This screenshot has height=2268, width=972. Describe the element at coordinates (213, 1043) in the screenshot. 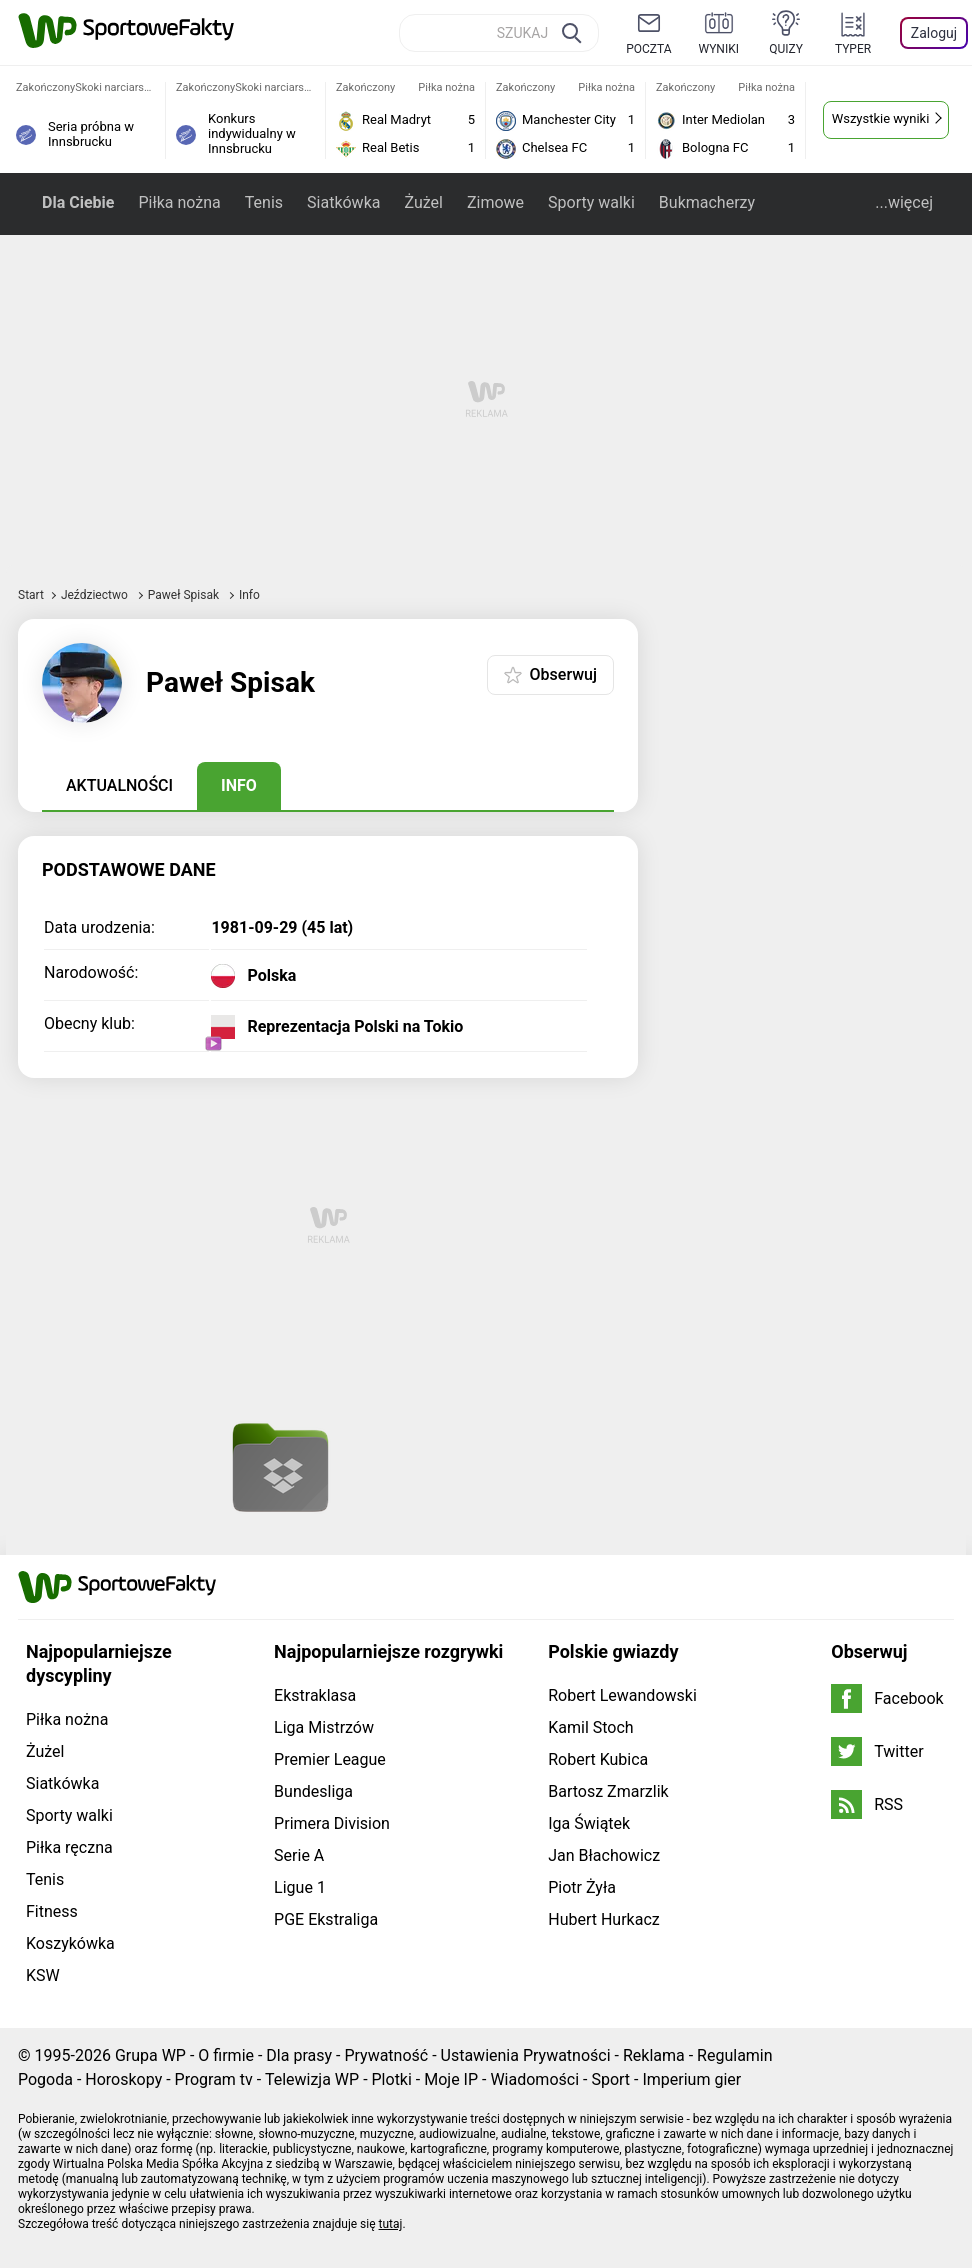

I see `open multimedia or media player app` at that location.